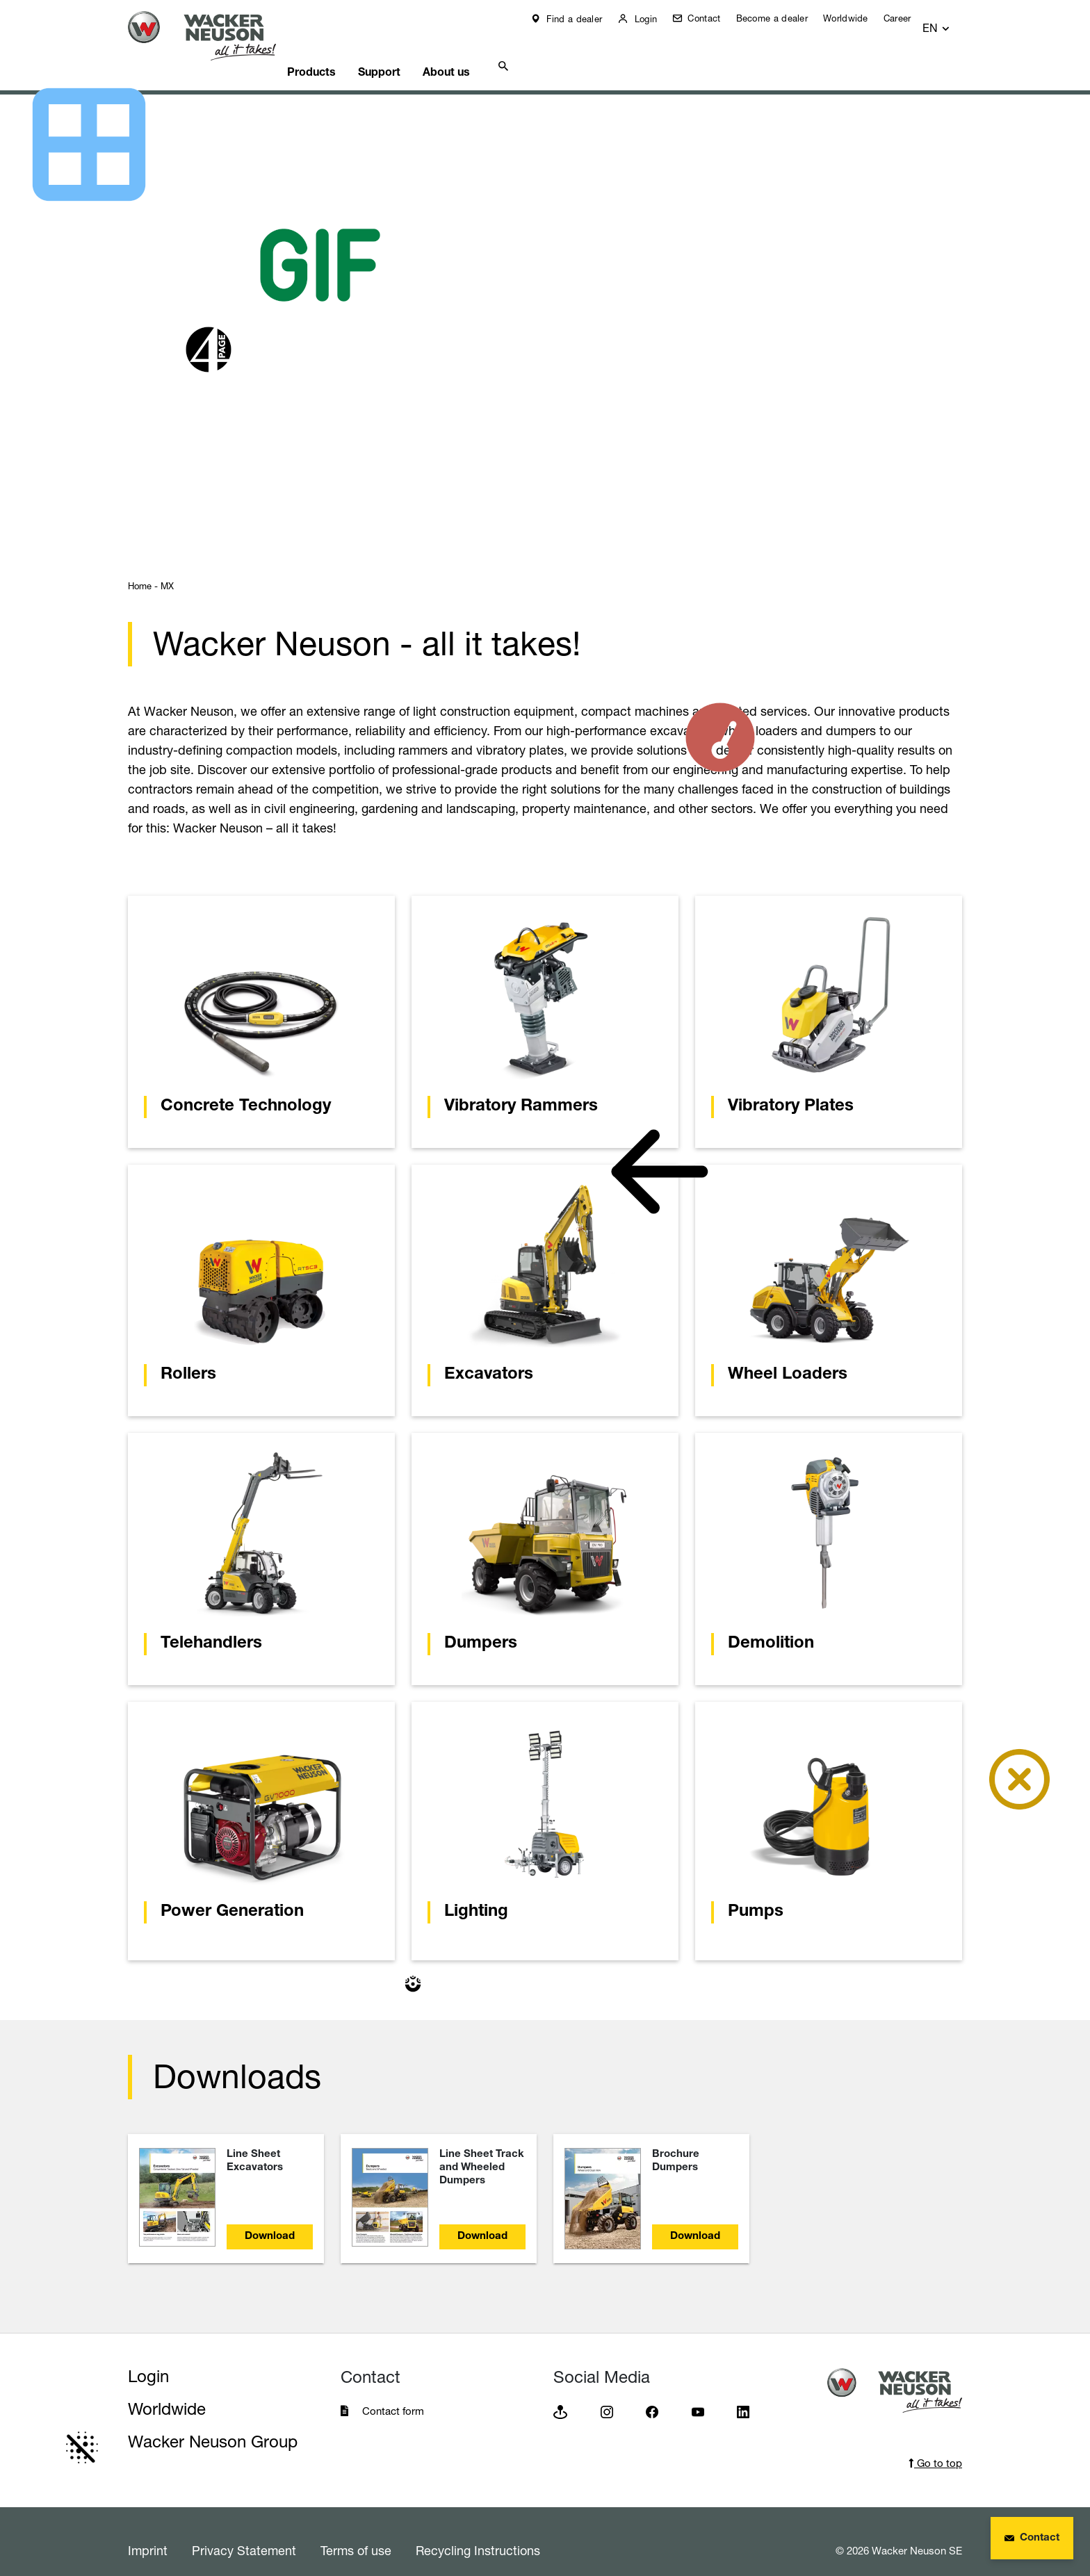 The image size is (1090, 2576). Describe the element at coordinates (660, 1172) in the screenshot. I see `go back to the previous screen` at that location.